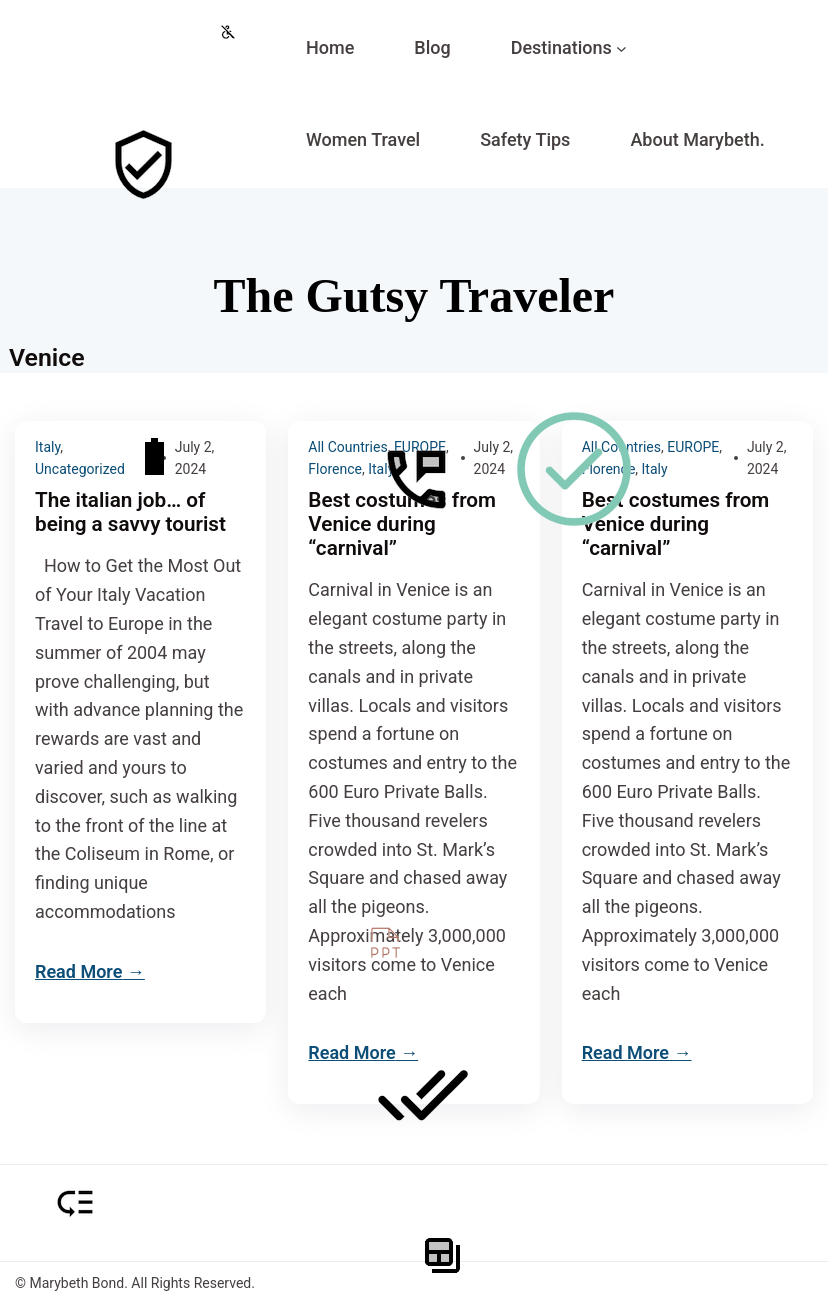 The height and width of the screenshot is (1305, 828). What do you see at coordinates (423, 1094) in the screenshot?
I see `message sent and read confirmation` at bounding box center [423, 1094].